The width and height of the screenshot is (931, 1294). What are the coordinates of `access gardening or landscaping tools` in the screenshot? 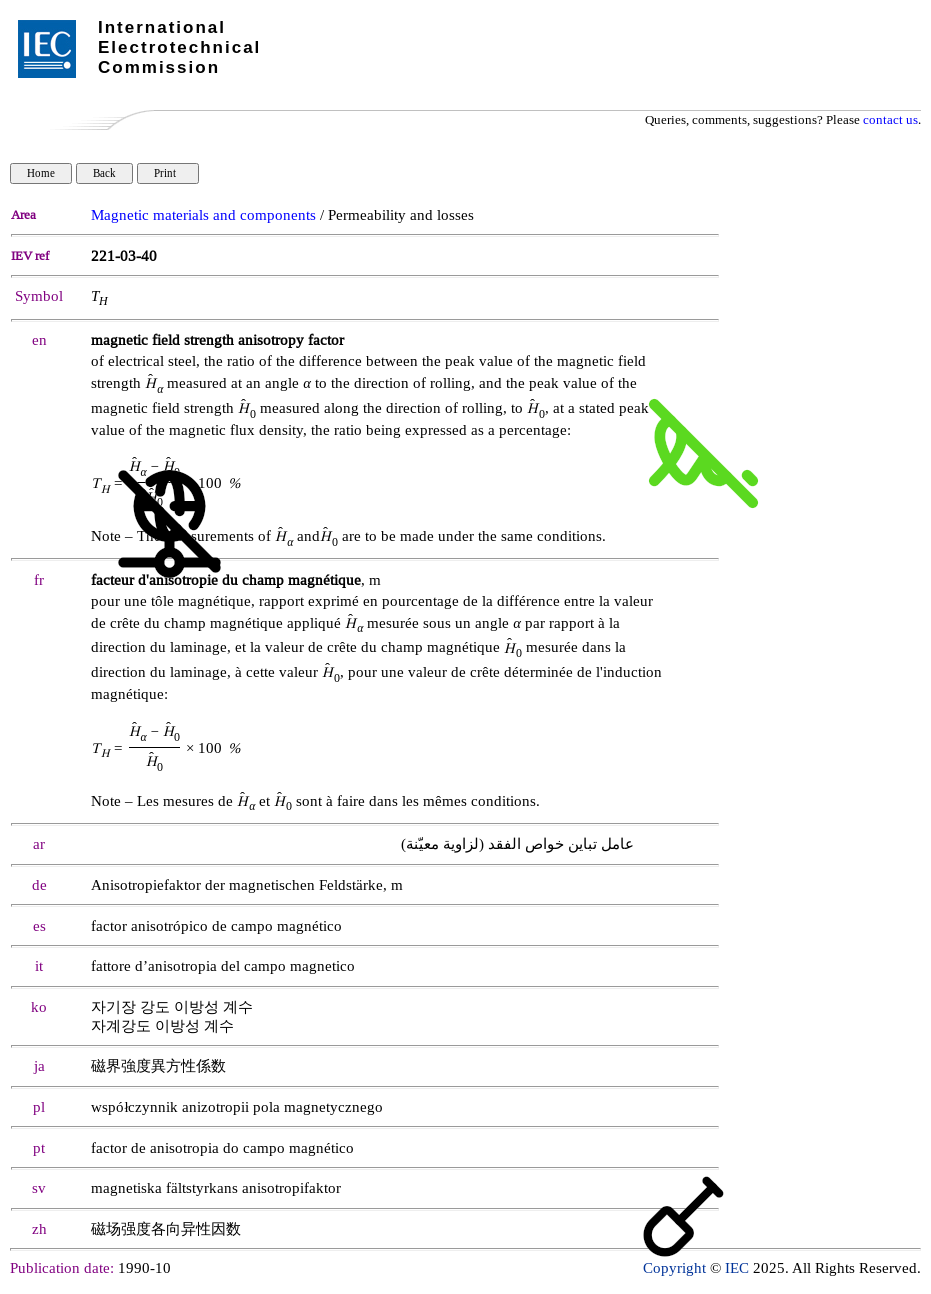 It's located at (685, 1214).